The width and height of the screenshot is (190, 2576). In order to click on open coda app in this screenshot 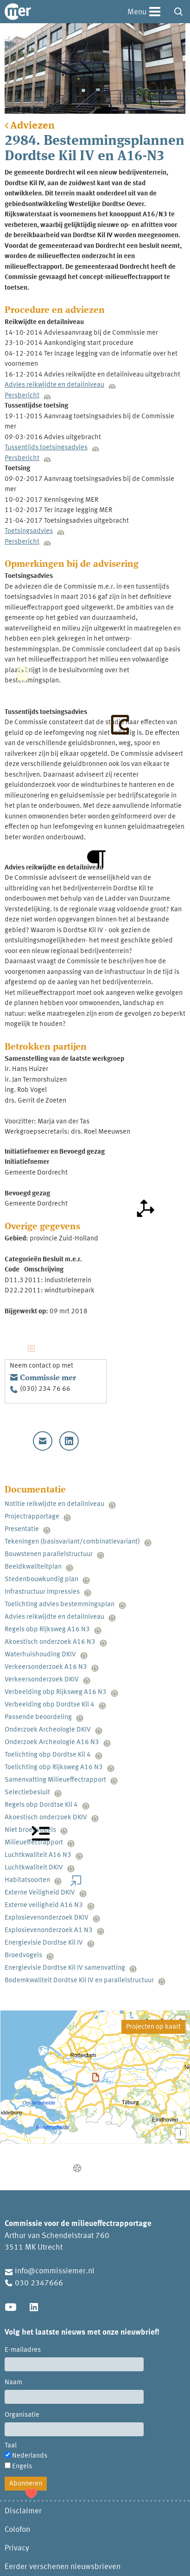, I will do `click(120, 725)`.